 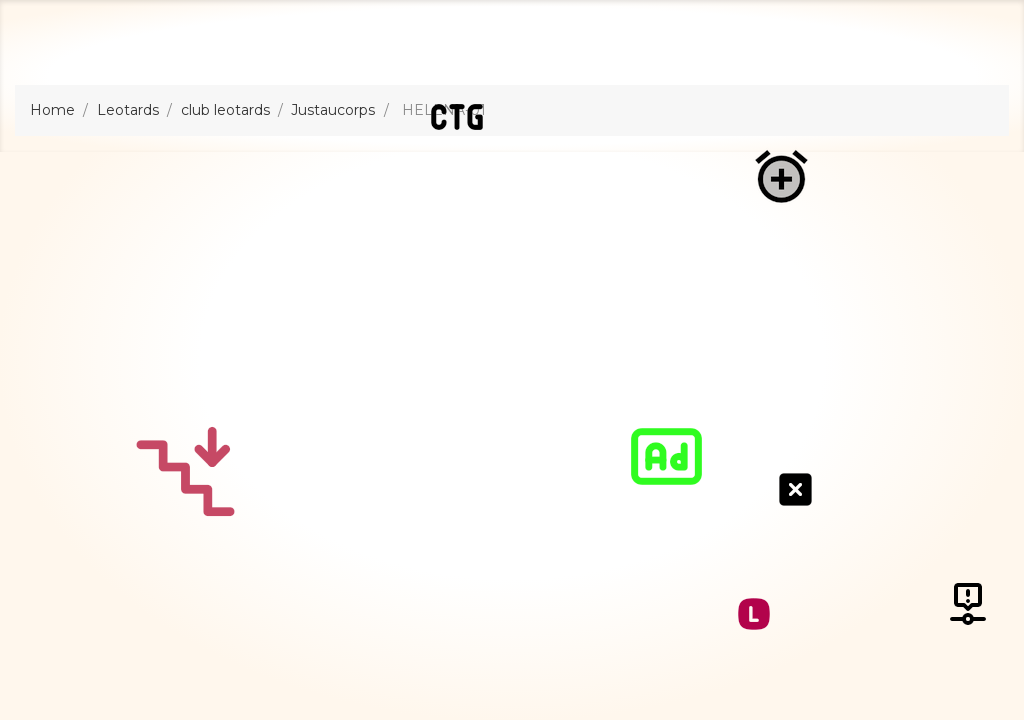 What do you see at coordinates (666, 456) in the screenshot?
I see `indicates sponsored or advertising content` at bounding box center [666, 456].